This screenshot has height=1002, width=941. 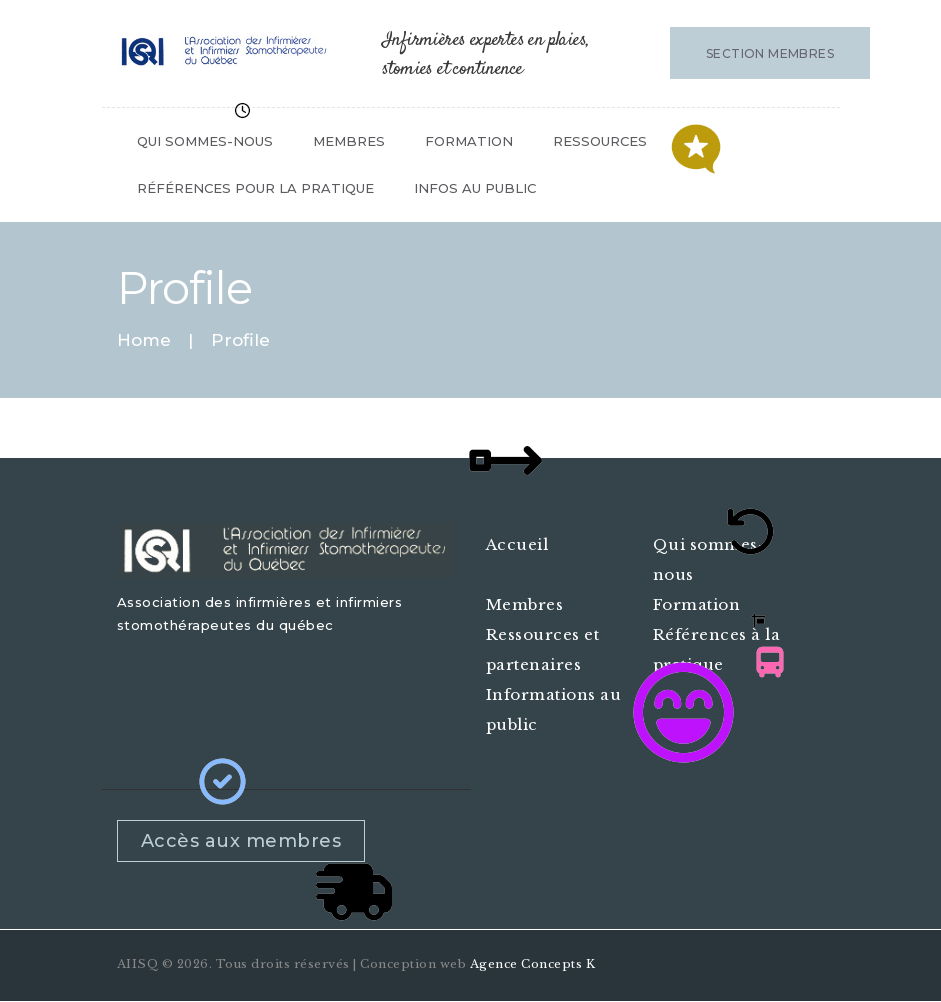 What do you see at coordinates (683, 712) in the screenshot?
I see `add a laughing emoji reaction` at bounding box center [683, 712].